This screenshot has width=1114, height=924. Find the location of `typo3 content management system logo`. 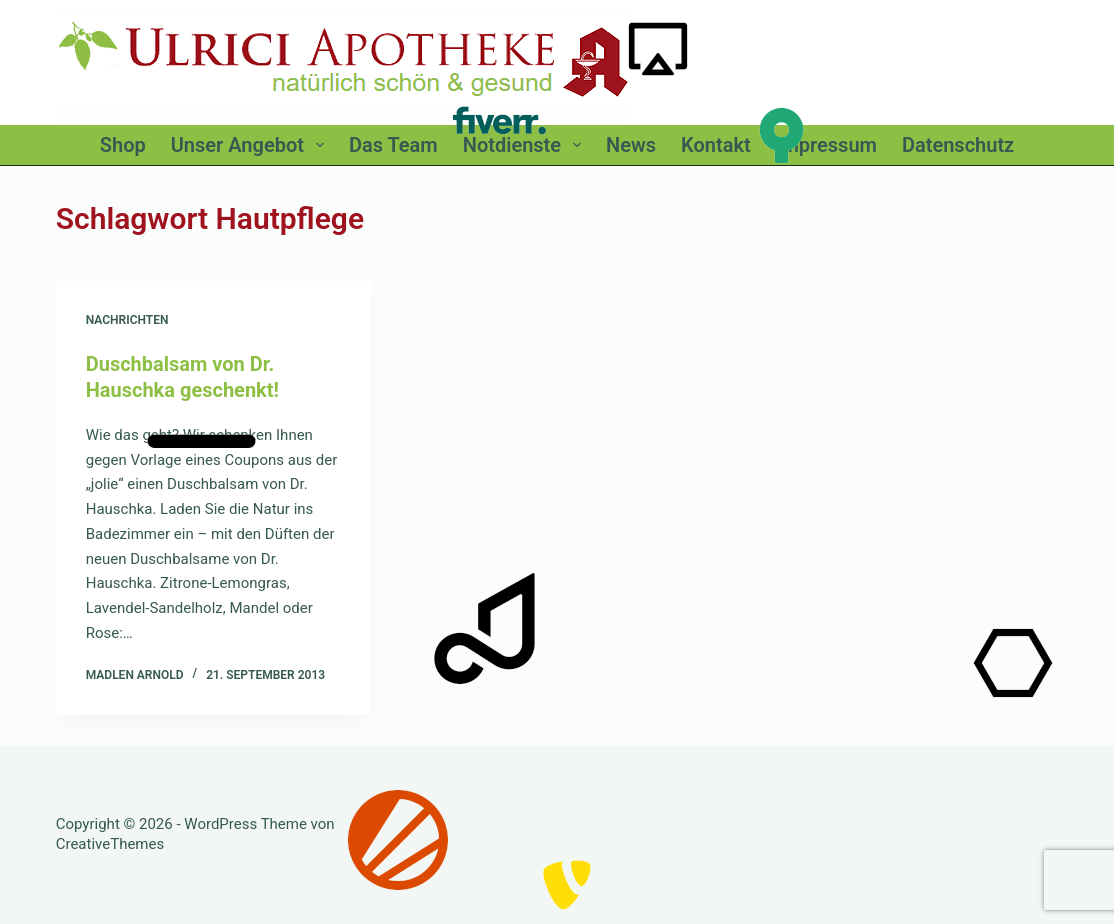

typo3 content management system logo is located at coordinates (567, 885).